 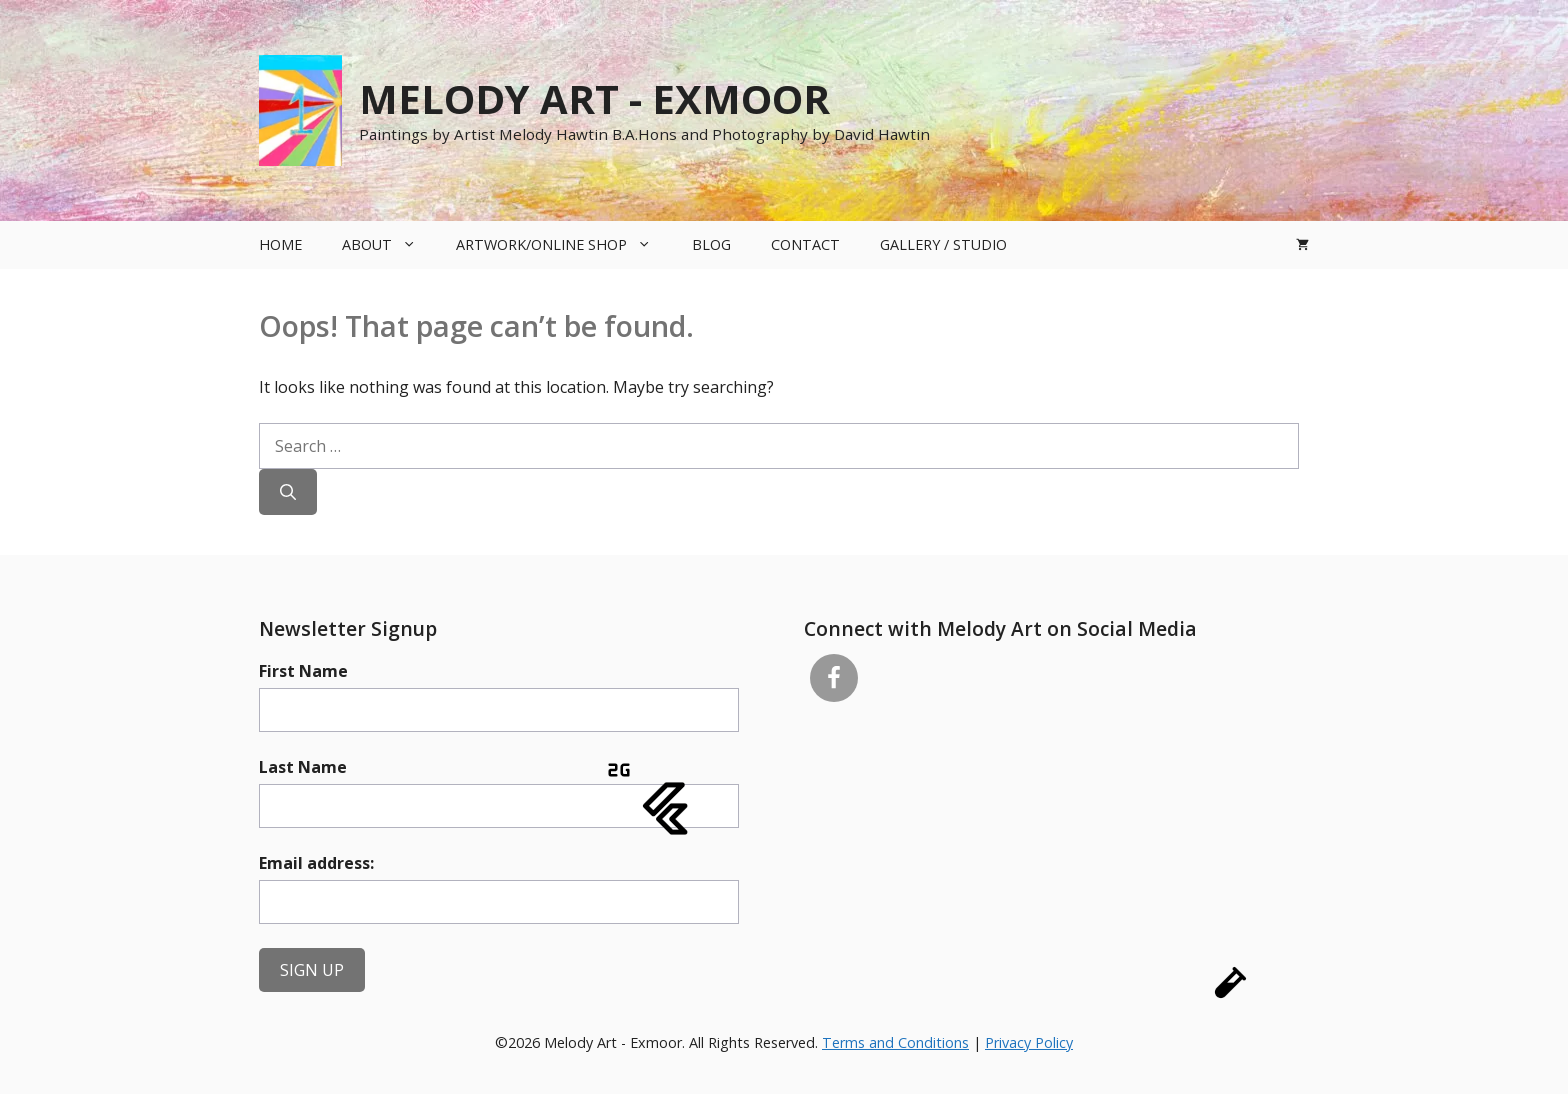 What do you see at coordinates (666, 808) in the screenshot?
I see `flutter framework logo` at bounding box center [666, 808].